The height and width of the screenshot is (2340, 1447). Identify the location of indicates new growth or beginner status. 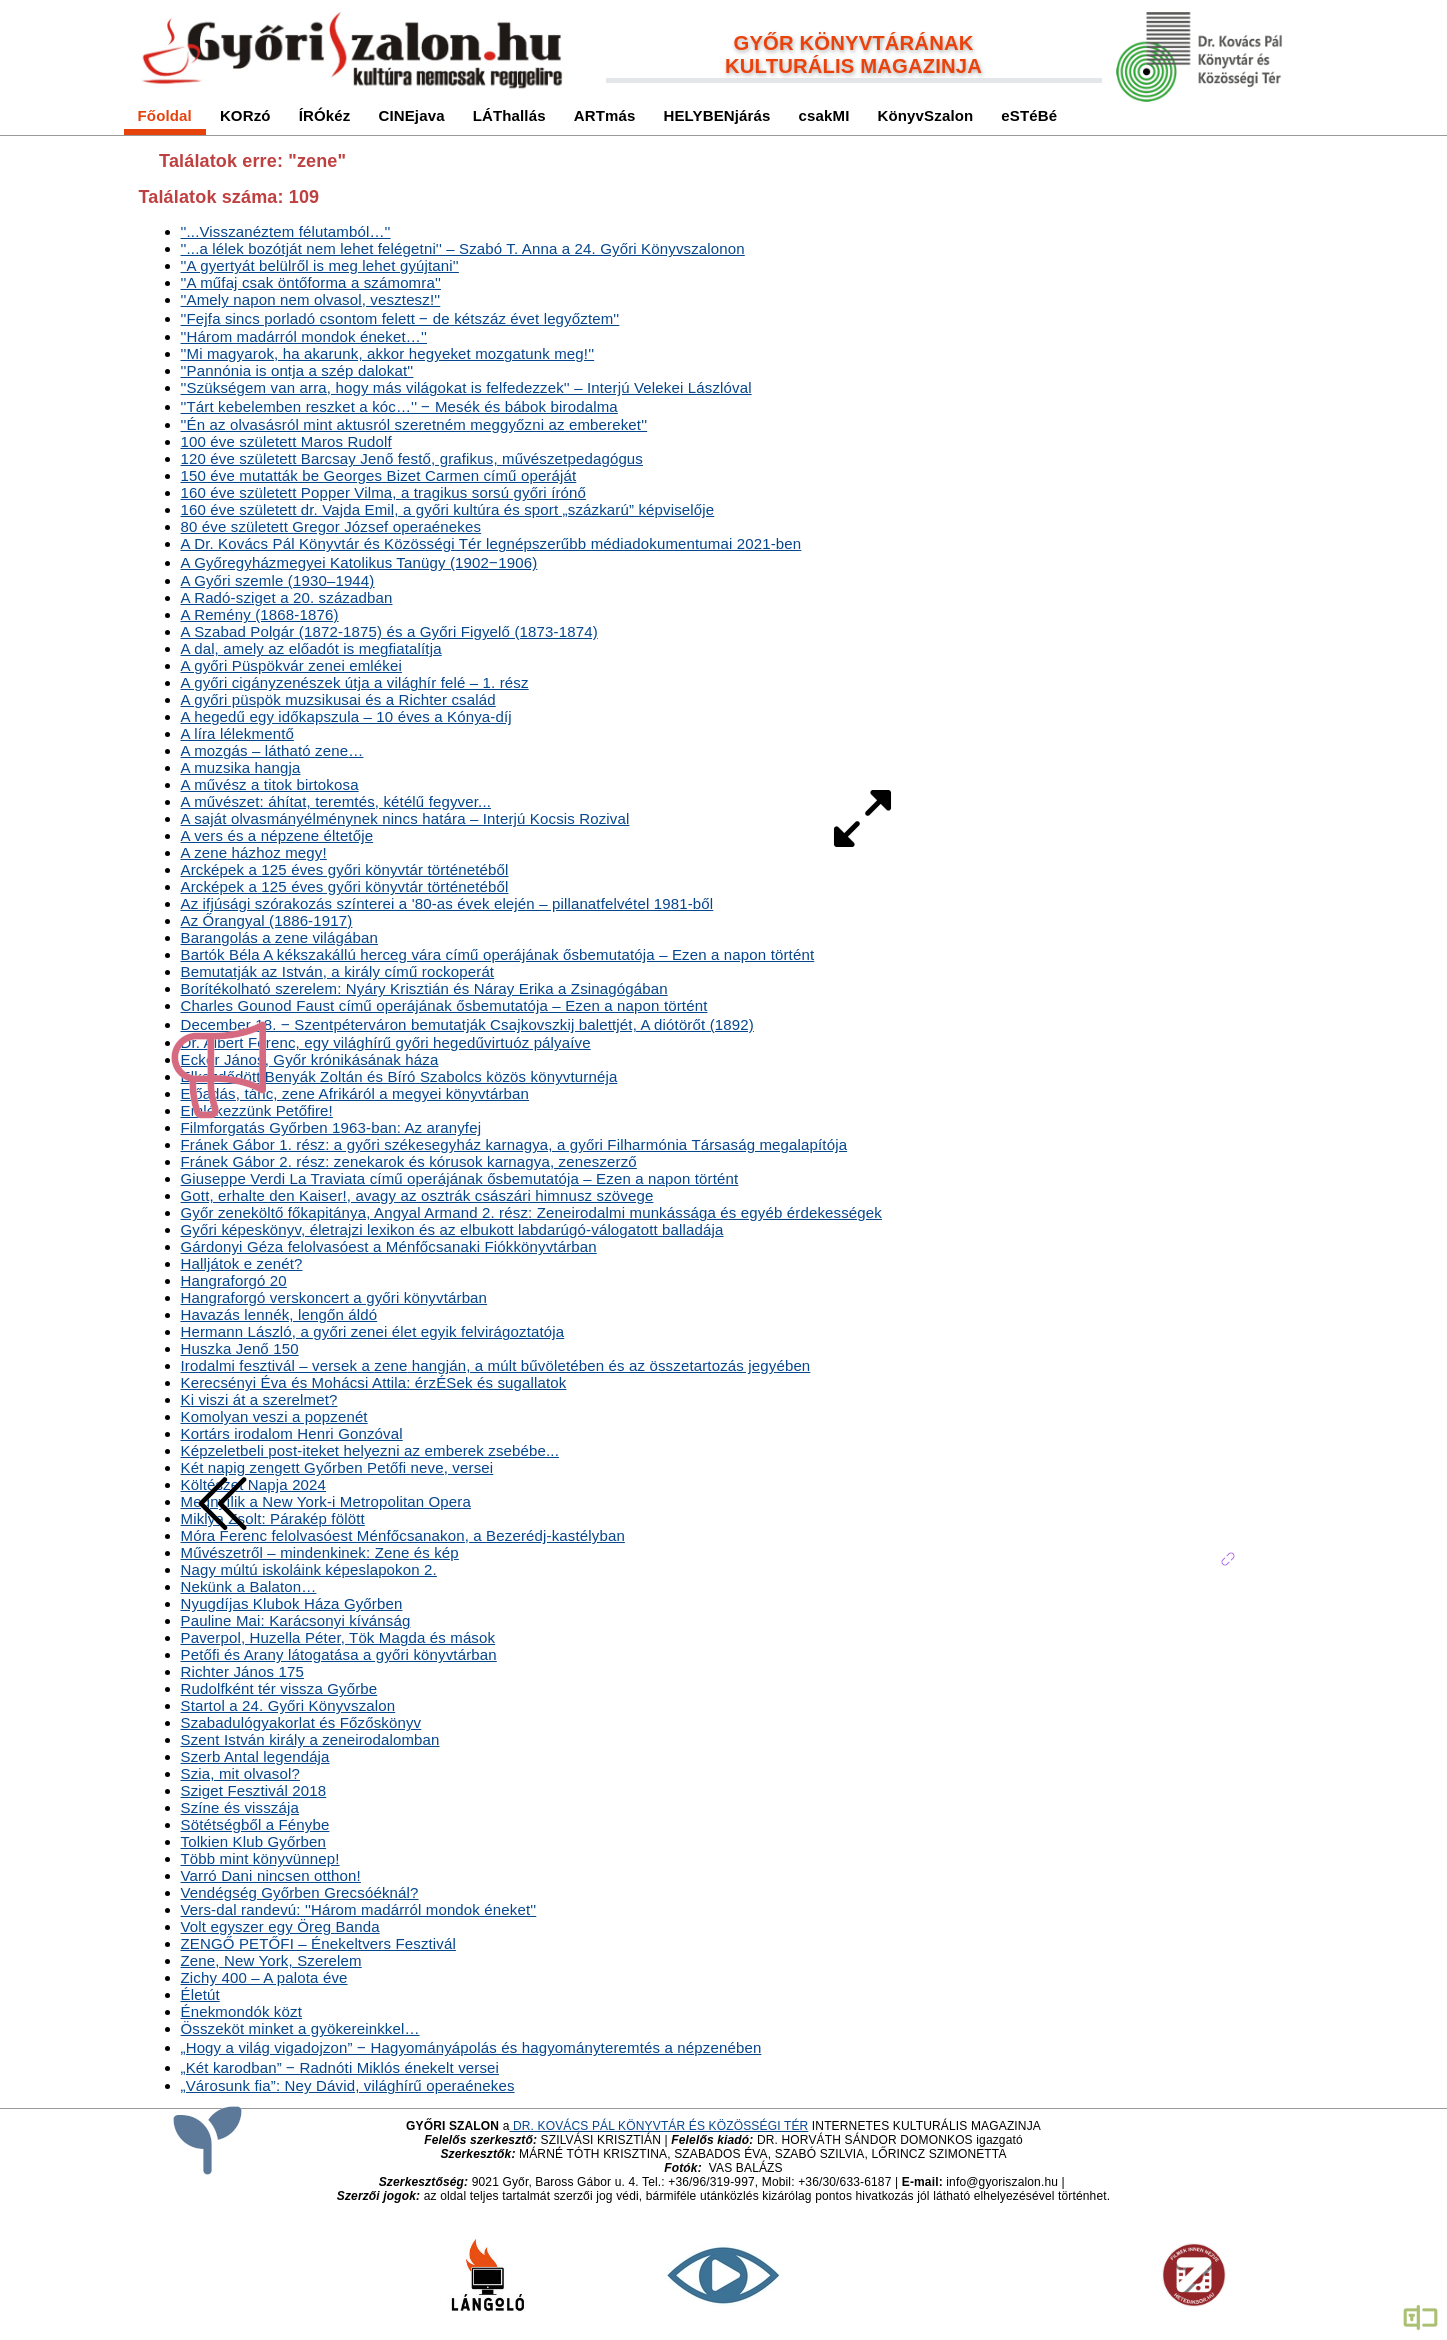
(207, 2140).